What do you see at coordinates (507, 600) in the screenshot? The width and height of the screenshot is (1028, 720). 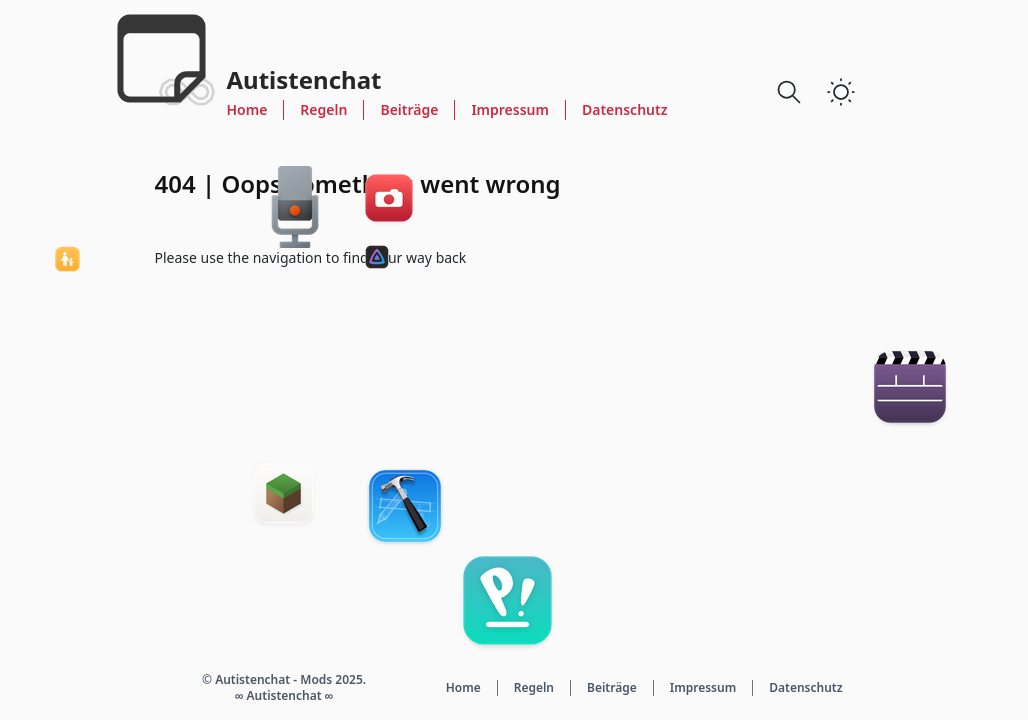 I see `launch Pop!_OS application` at bounding box center [507, 600].